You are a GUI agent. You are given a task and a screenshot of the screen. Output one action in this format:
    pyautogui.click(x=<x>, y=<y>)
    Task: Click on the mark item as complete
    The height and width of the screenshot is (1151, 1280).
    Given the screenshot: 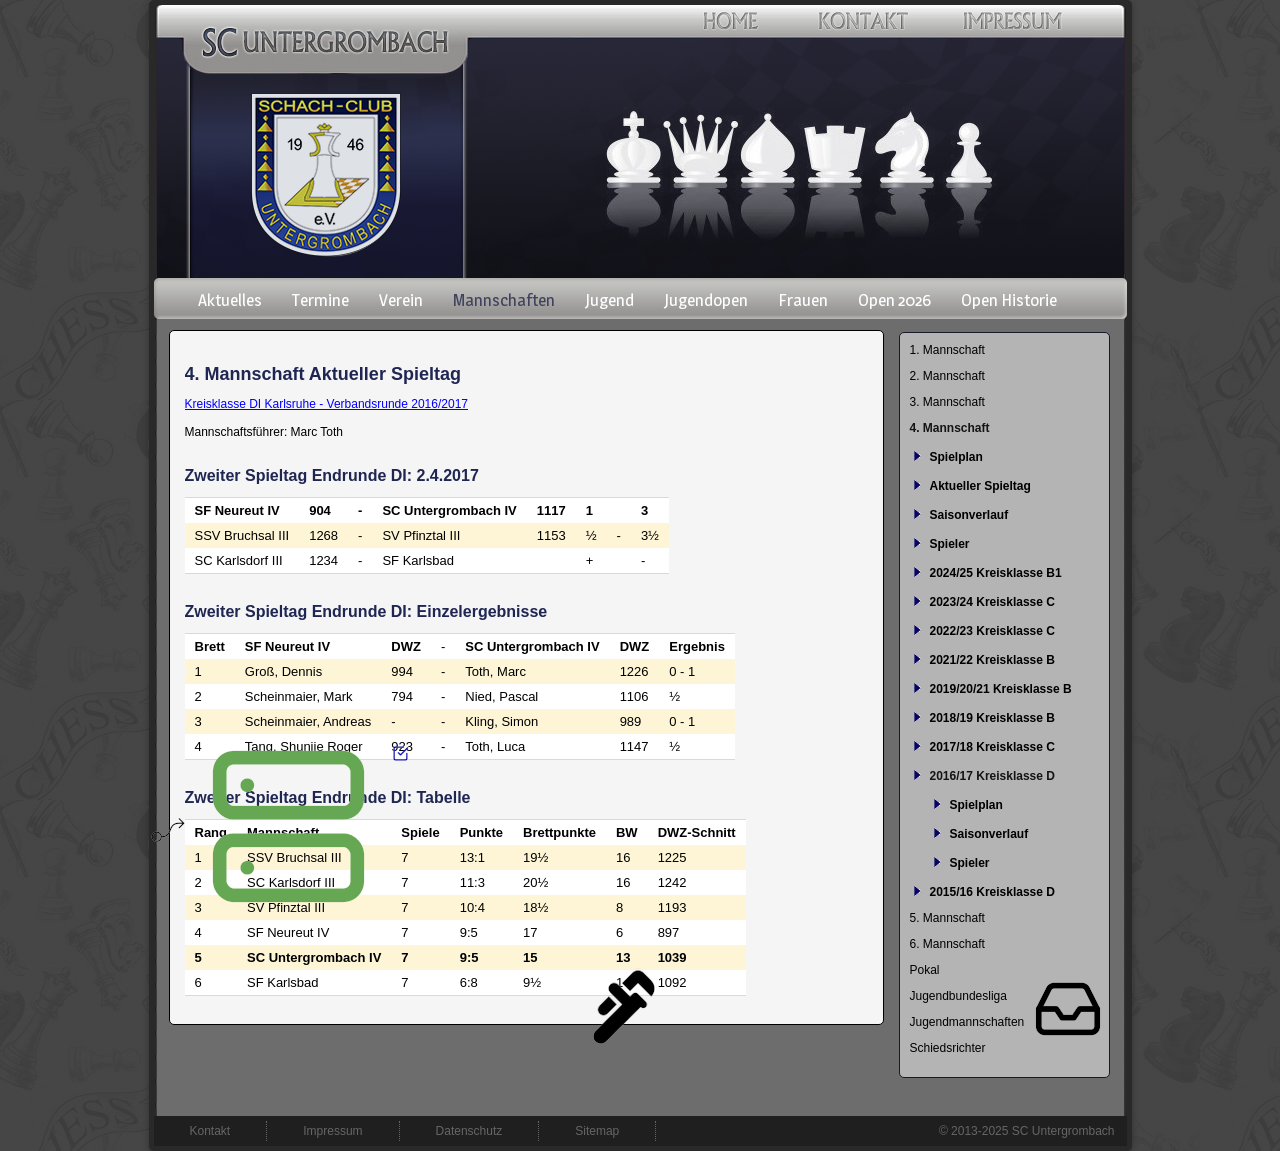 What is the action you would take?
    pyautogui.click(x=400, y=753)
    